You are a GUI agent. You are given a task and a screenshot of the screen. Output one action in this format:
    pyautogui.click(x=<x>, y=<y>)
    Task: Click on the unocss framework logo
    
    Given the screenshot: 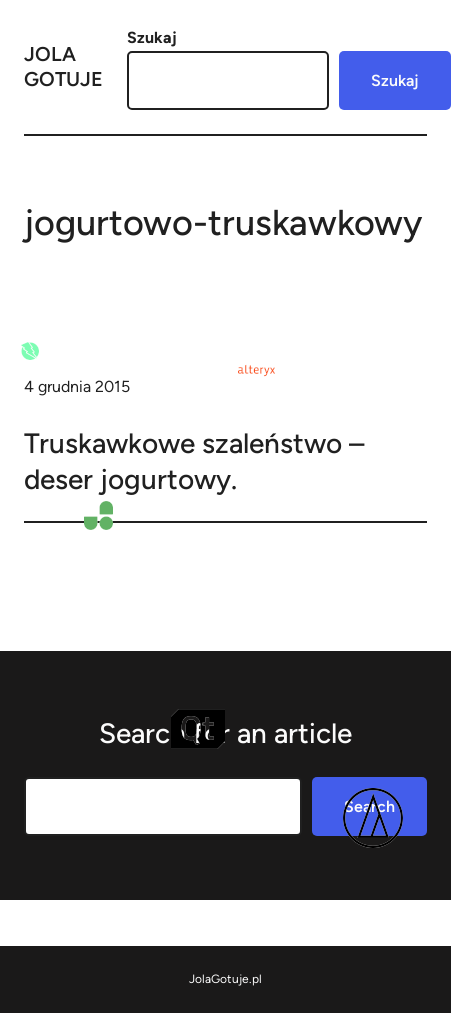 What is the action you would take?
    pyautogui.click(x=98, y=515)
    